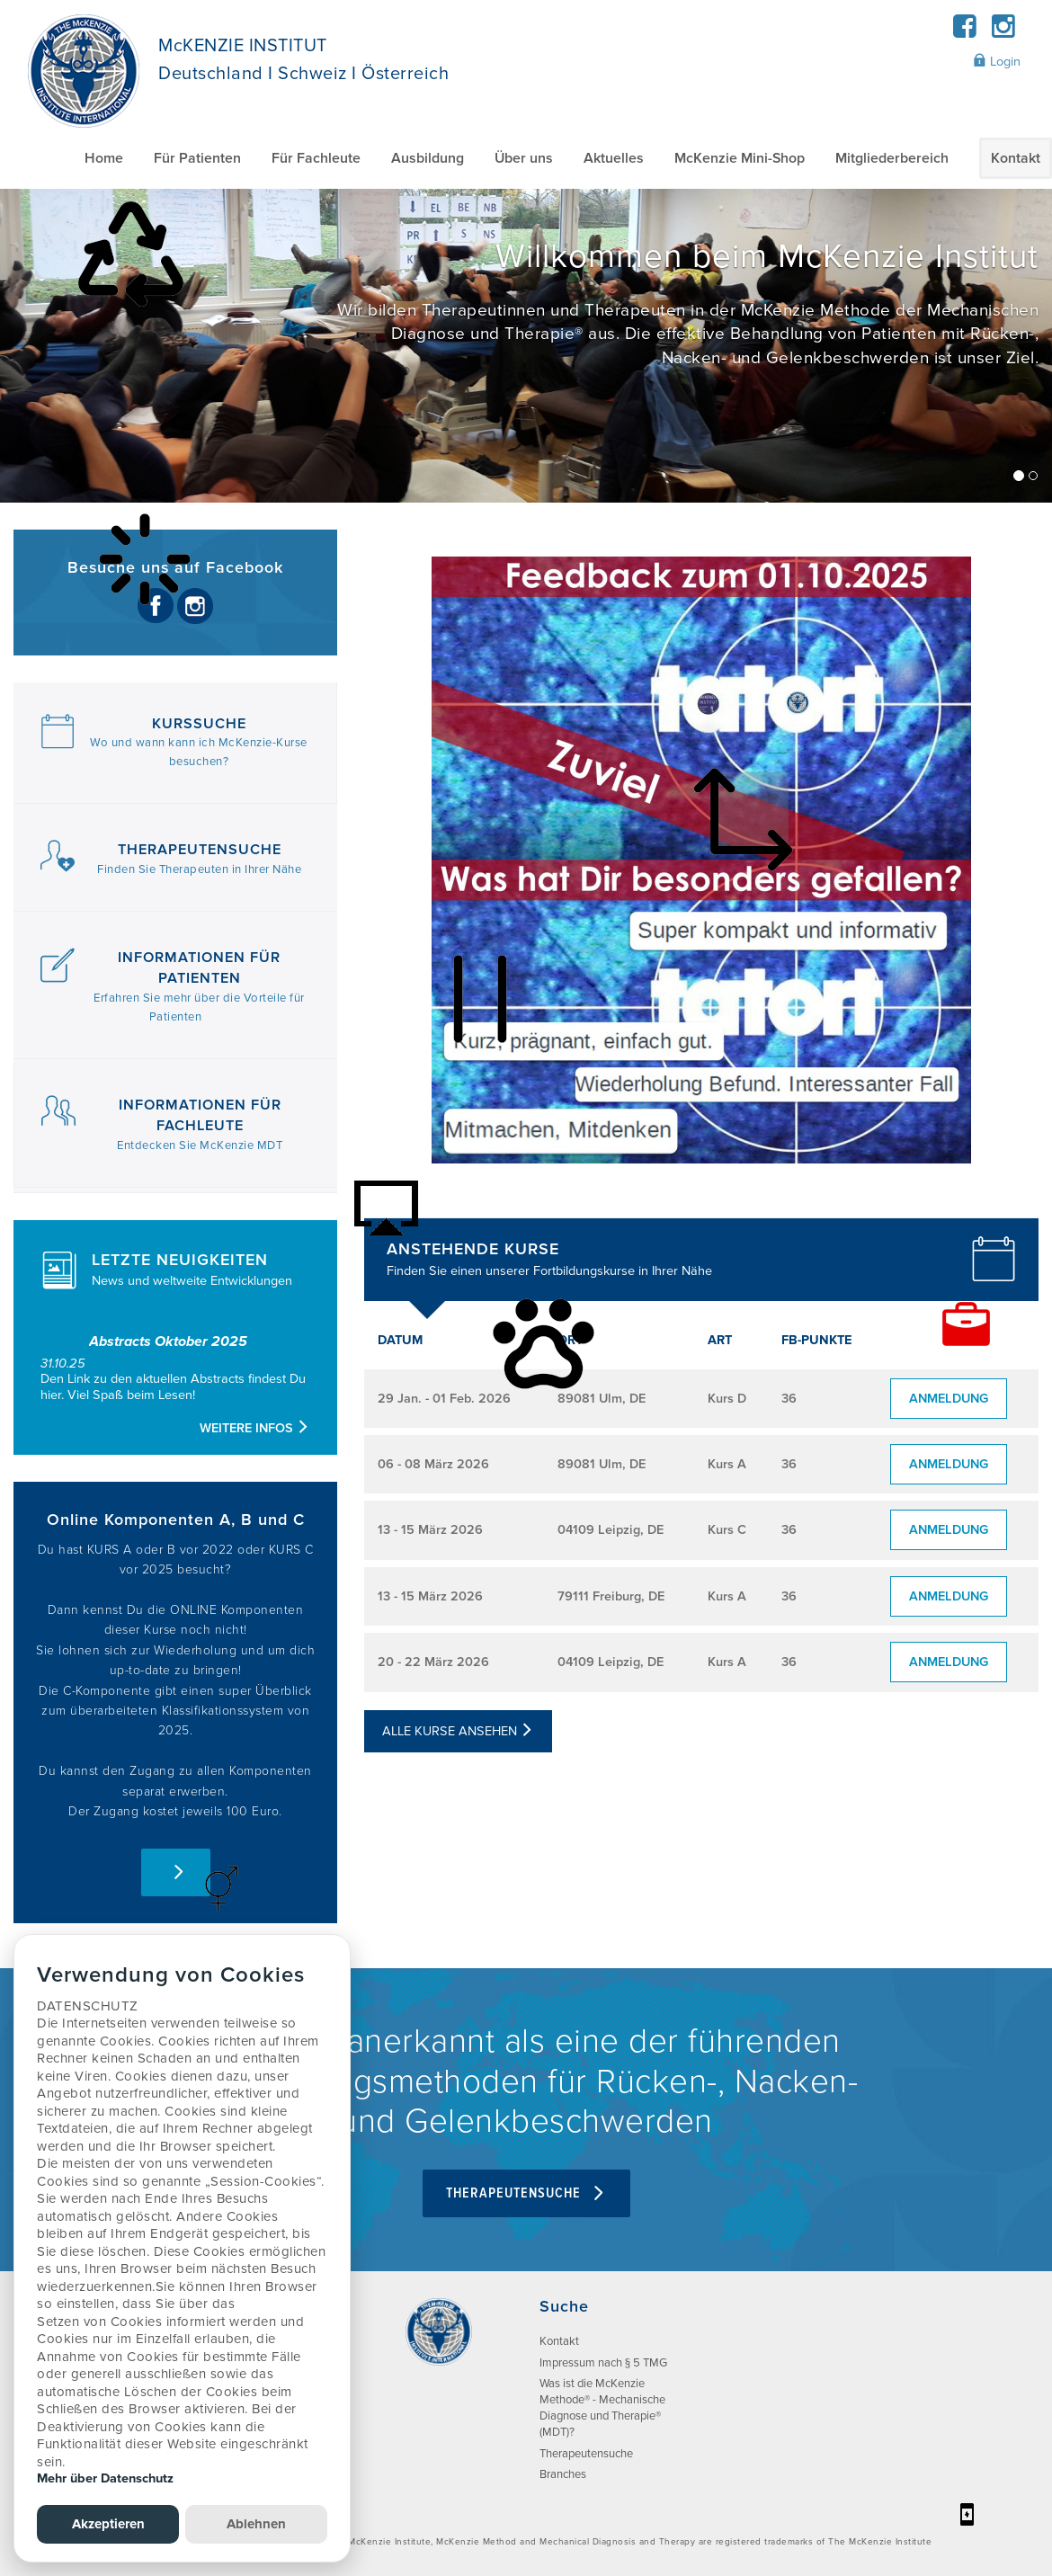 The height and width of the screenshot is (2576, 1052). Describe the element at coordinates (480, 999) in the screenshot. I see `pause media playback` at that location.